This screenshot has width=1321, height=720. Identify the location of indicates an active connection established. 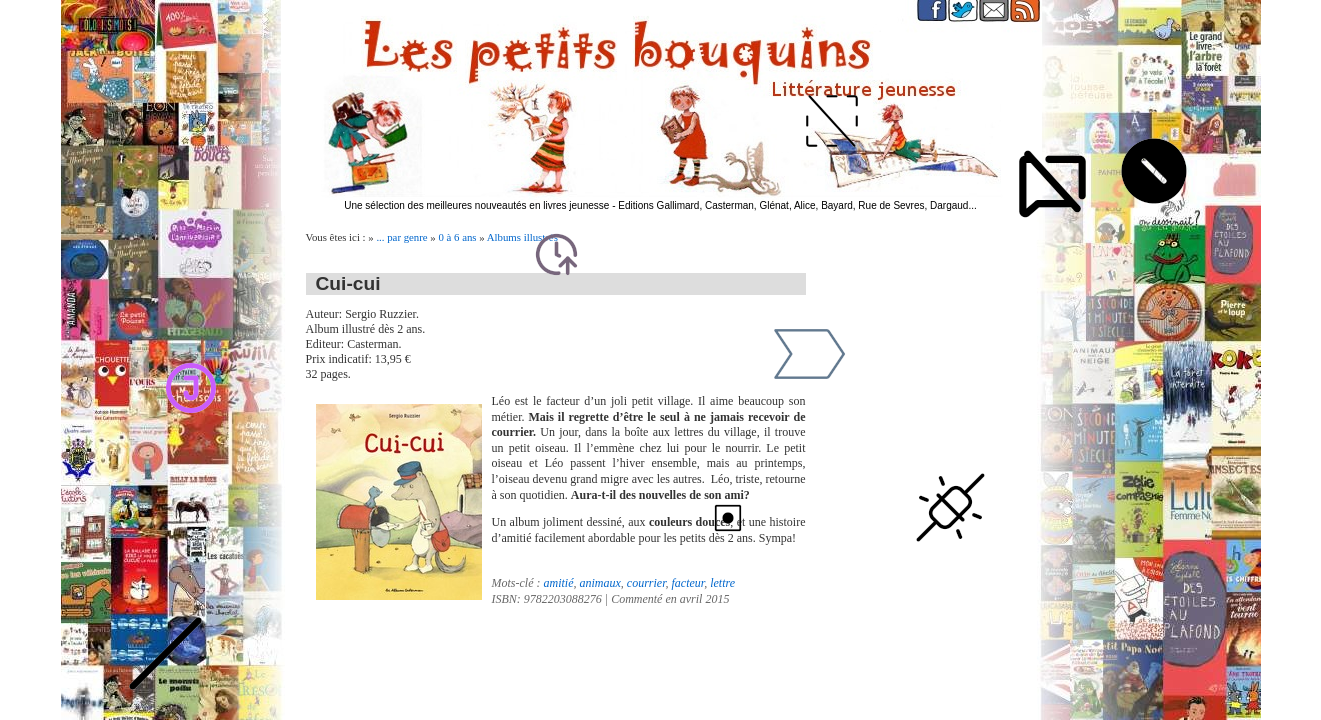
(950, 507).